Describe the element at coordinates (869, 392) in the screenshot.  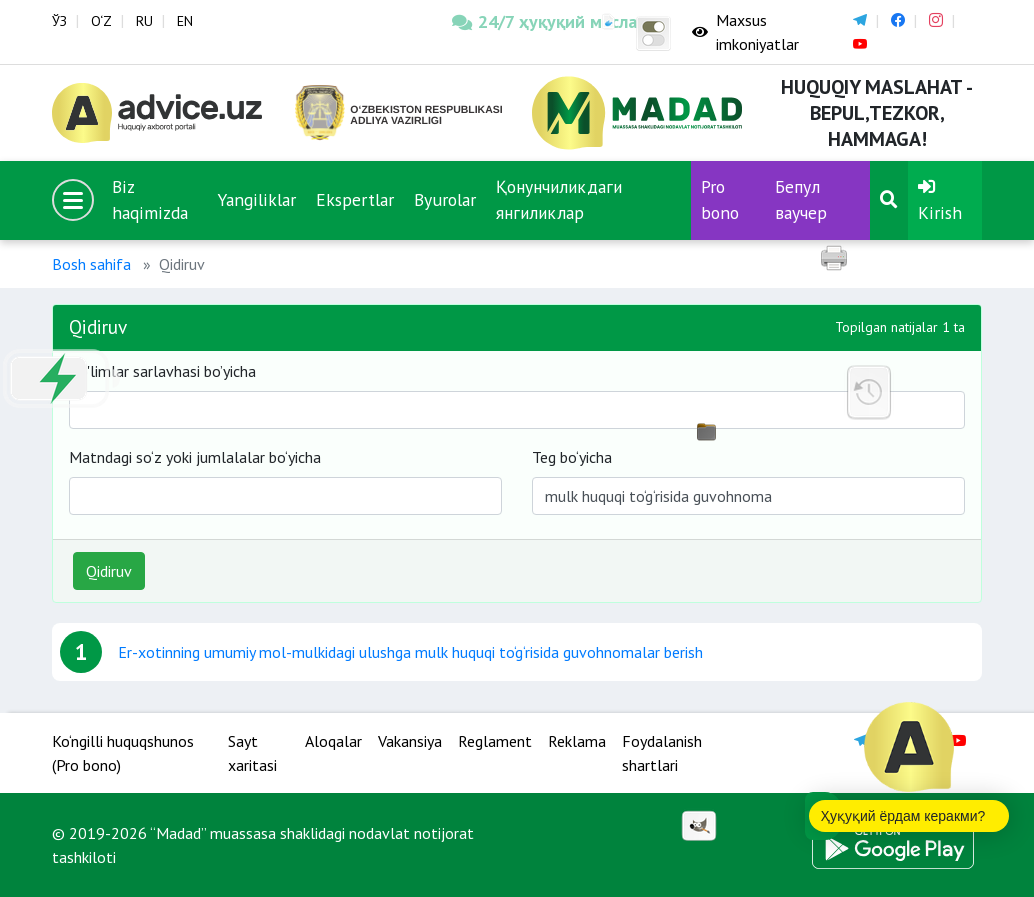
I see `a file backup or version history document` at that location.